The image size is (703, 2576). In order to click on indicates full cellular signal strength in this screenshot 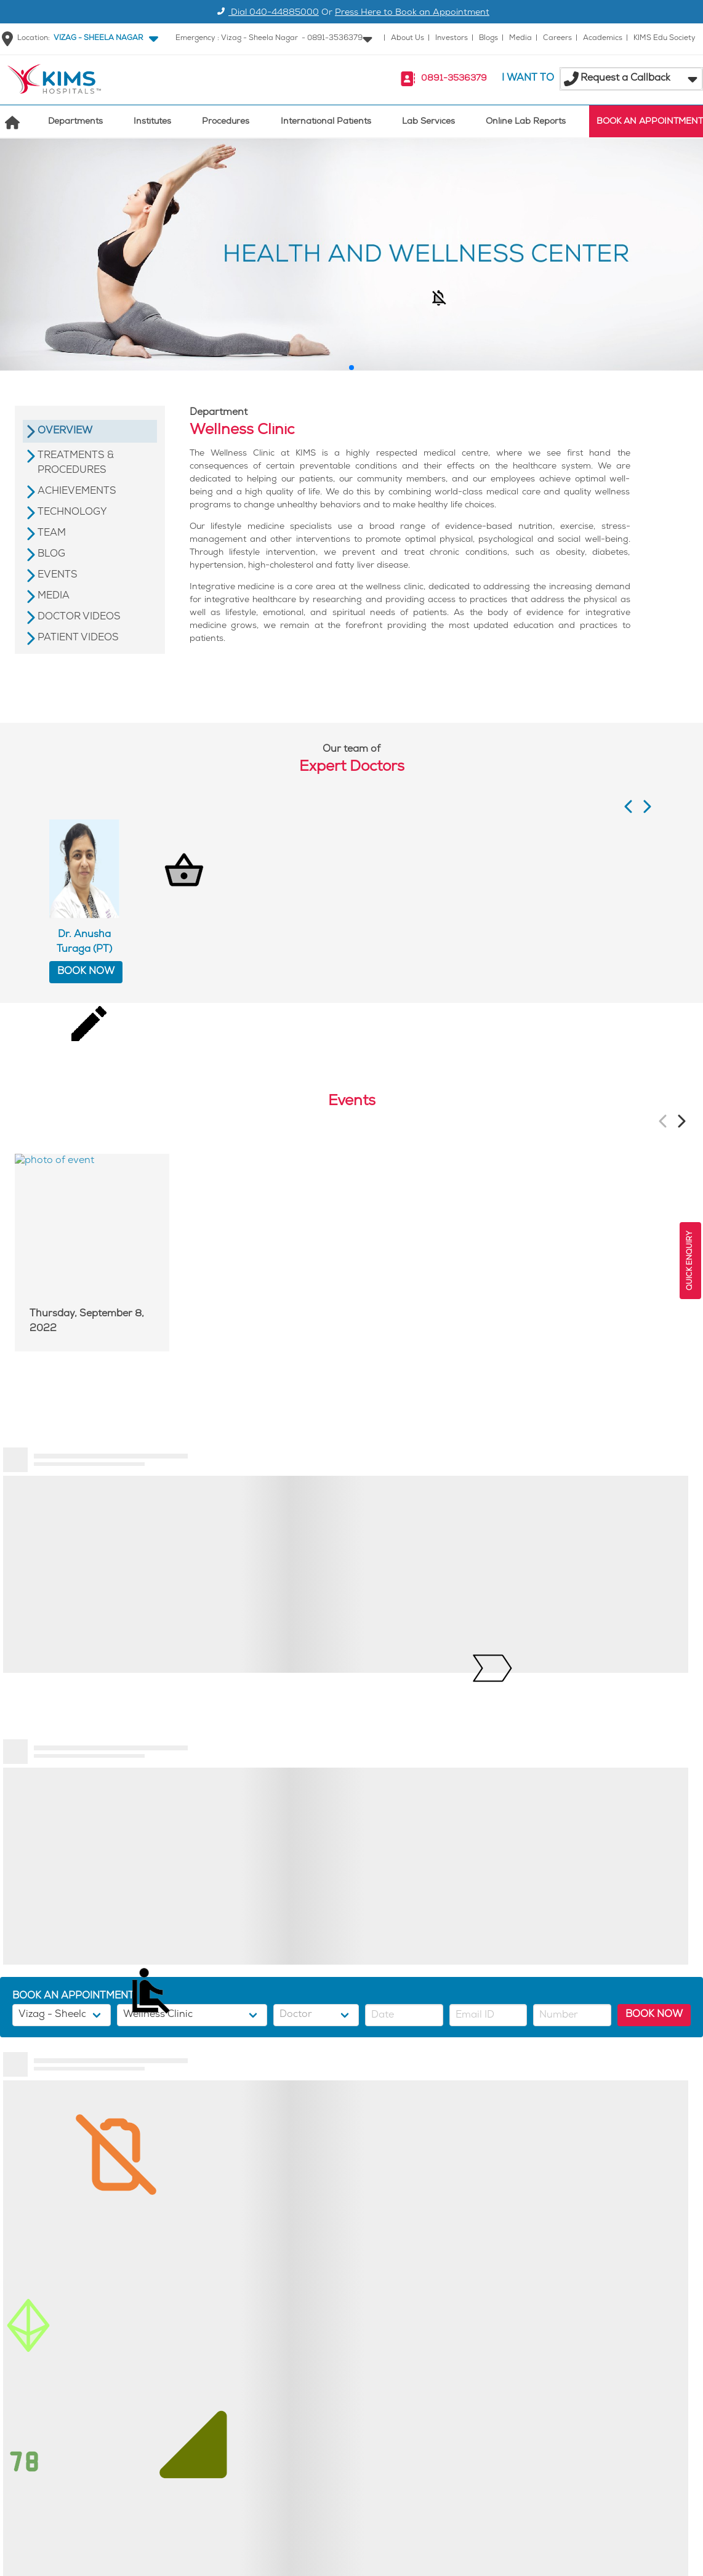, I will do `click(199, 2447)`.